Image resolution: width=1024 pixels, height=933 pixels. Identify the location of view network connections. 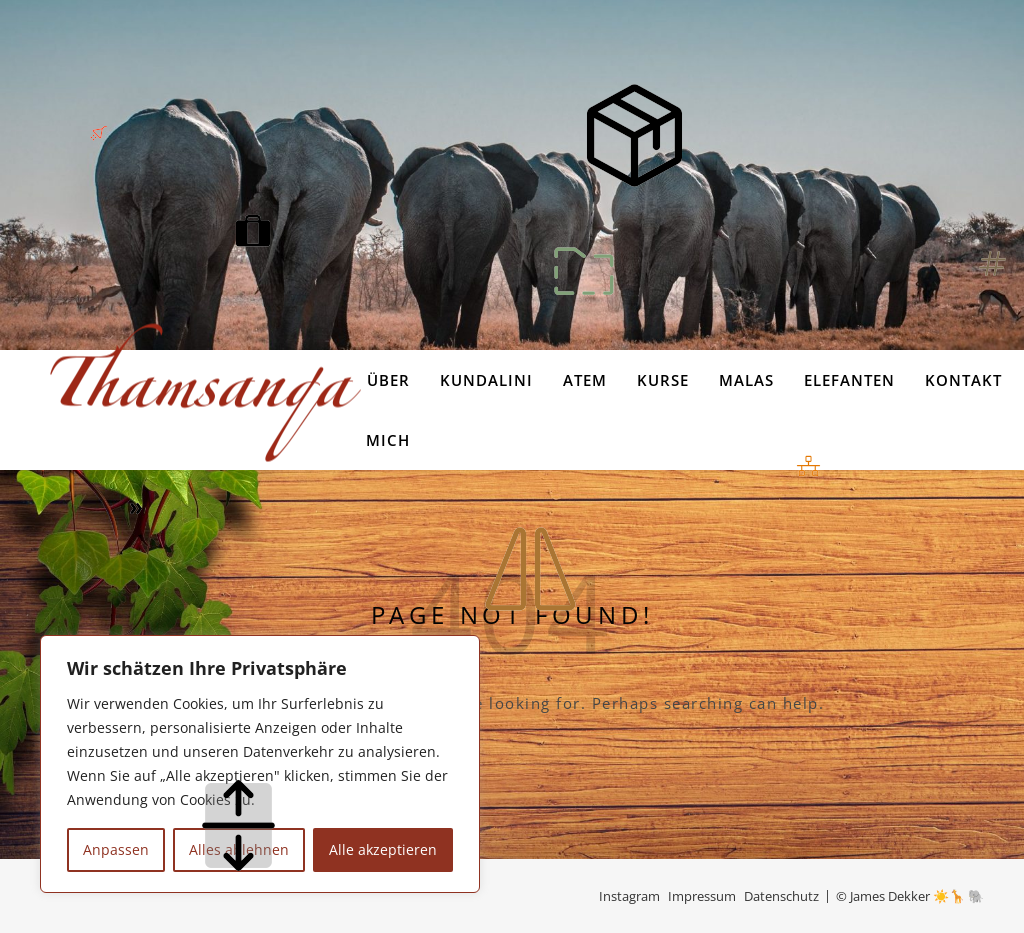
(808, 466).